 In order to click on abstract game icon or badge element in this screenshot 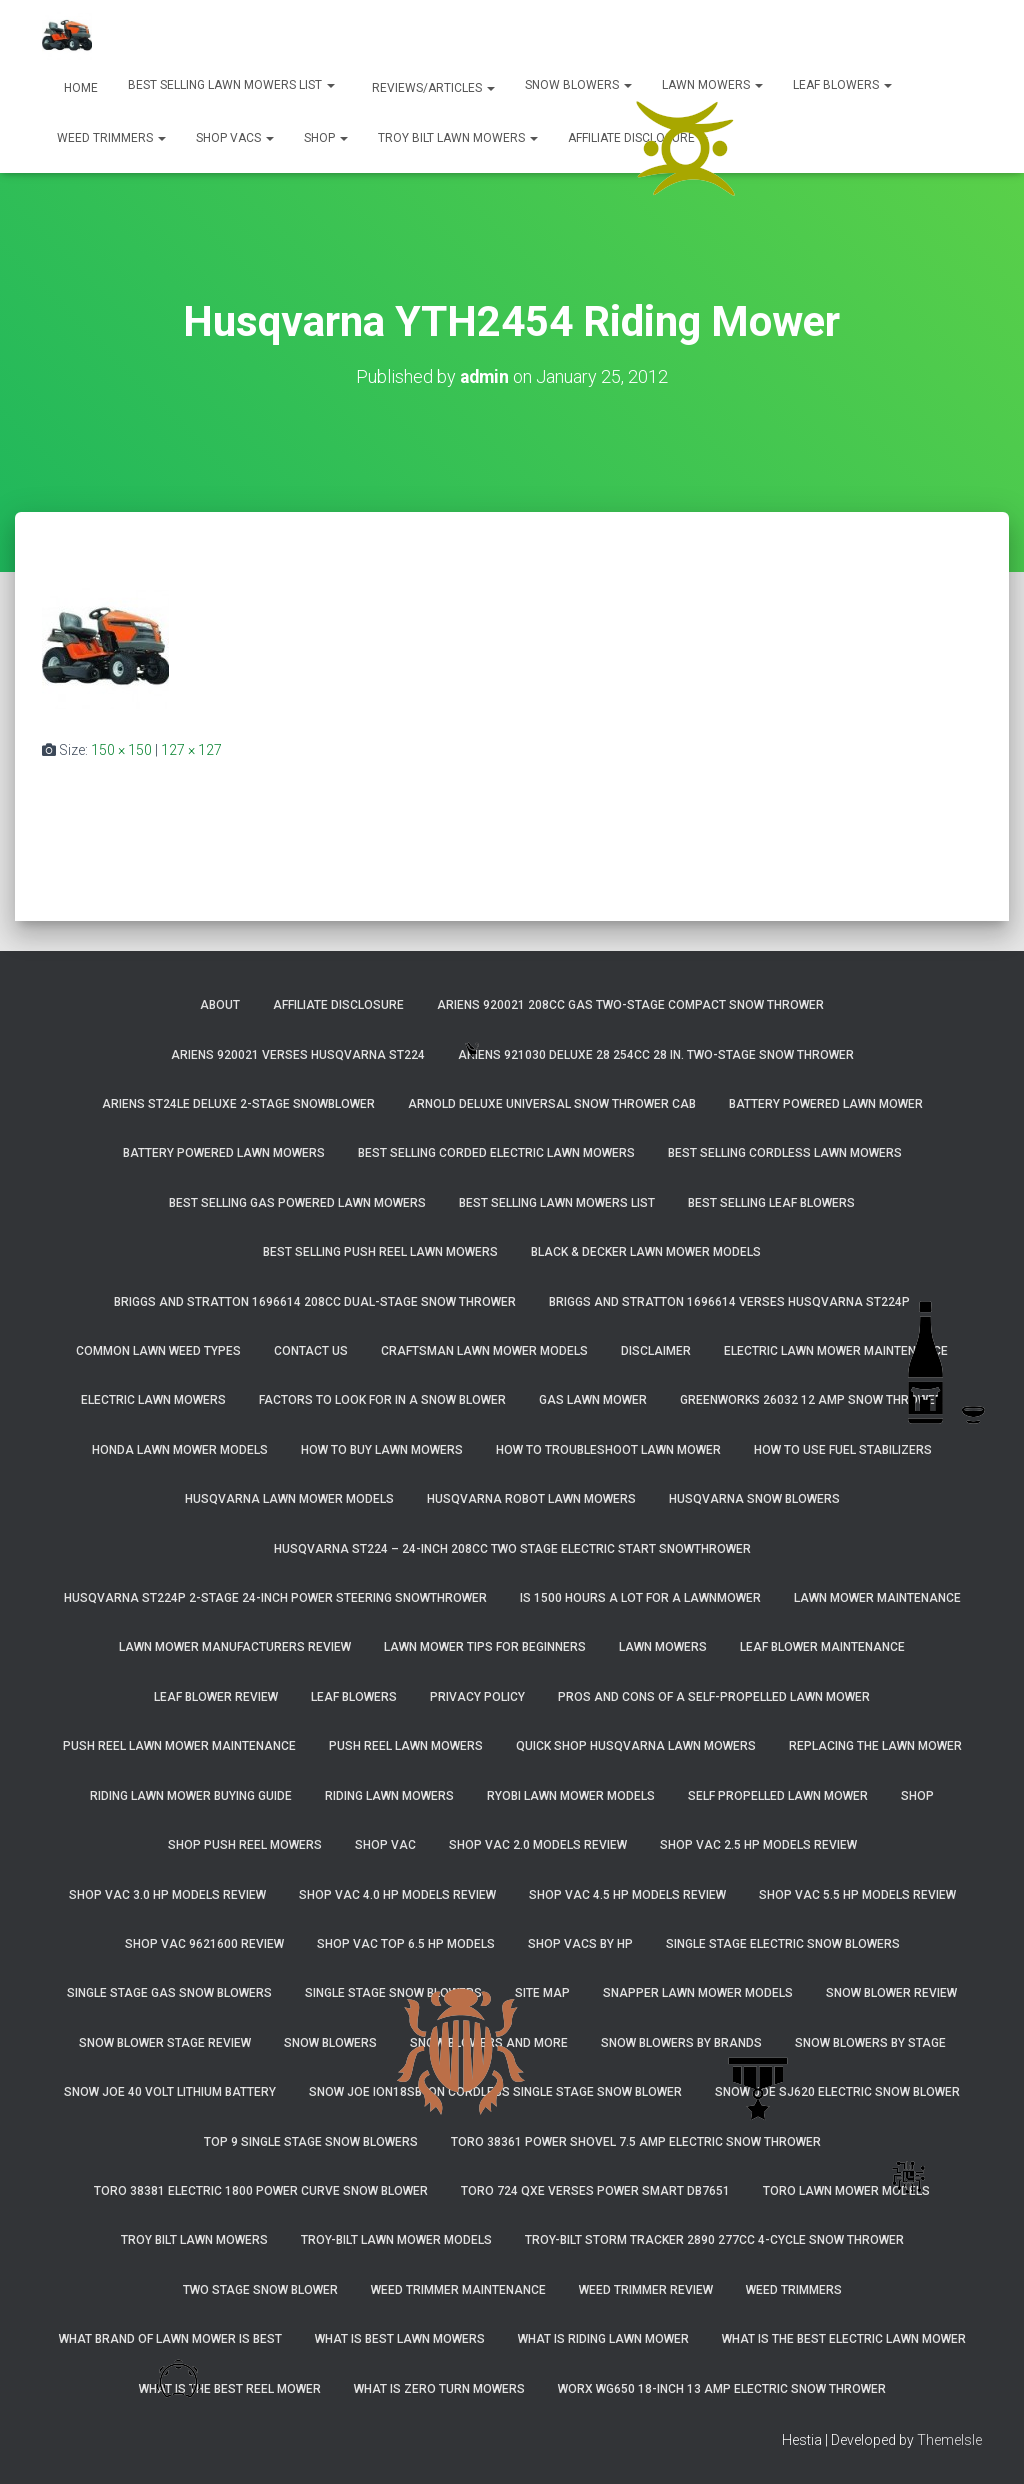, I will do `click(685, 148)`.